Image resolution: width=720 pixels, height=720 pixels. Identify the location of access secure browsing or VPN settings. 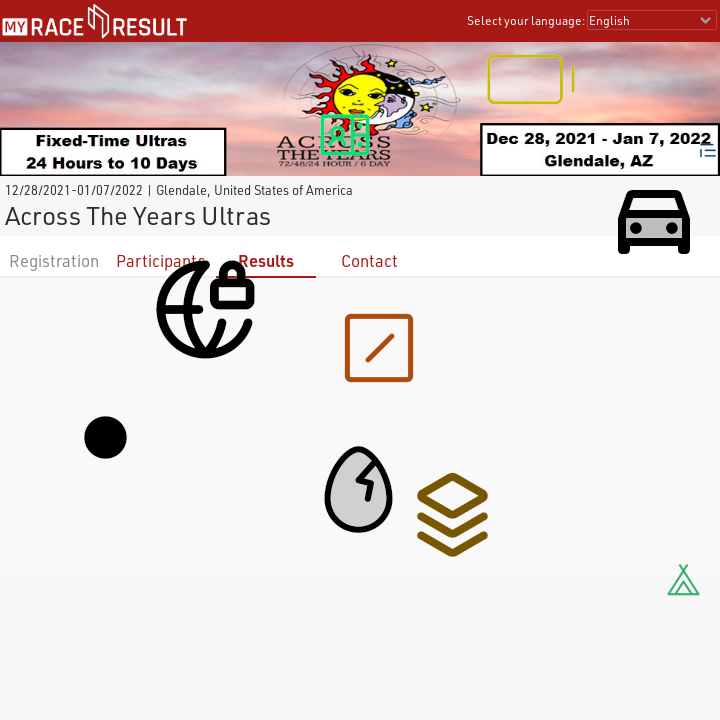
(205, 309).